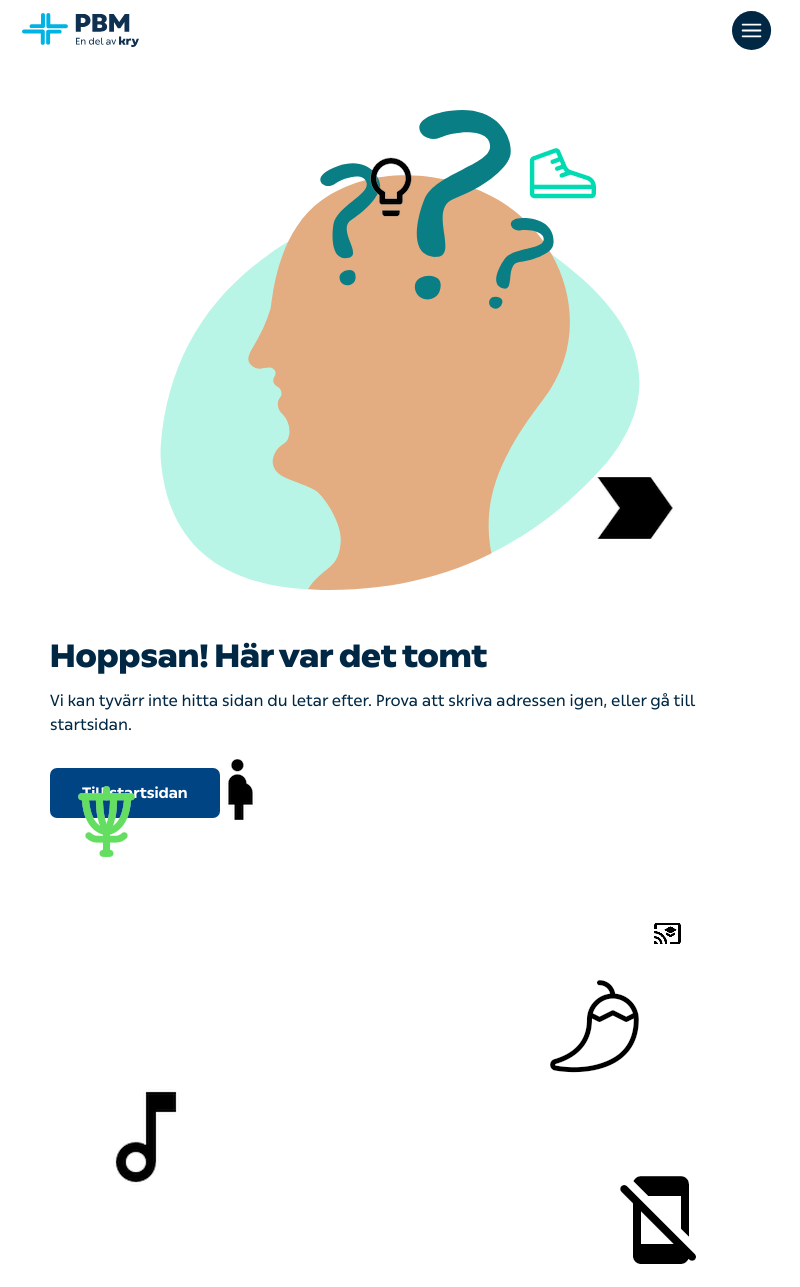  Describe the element at coordinates (667, 933) in the screenshot. I see `cast or share screen to classroom display` at that location.